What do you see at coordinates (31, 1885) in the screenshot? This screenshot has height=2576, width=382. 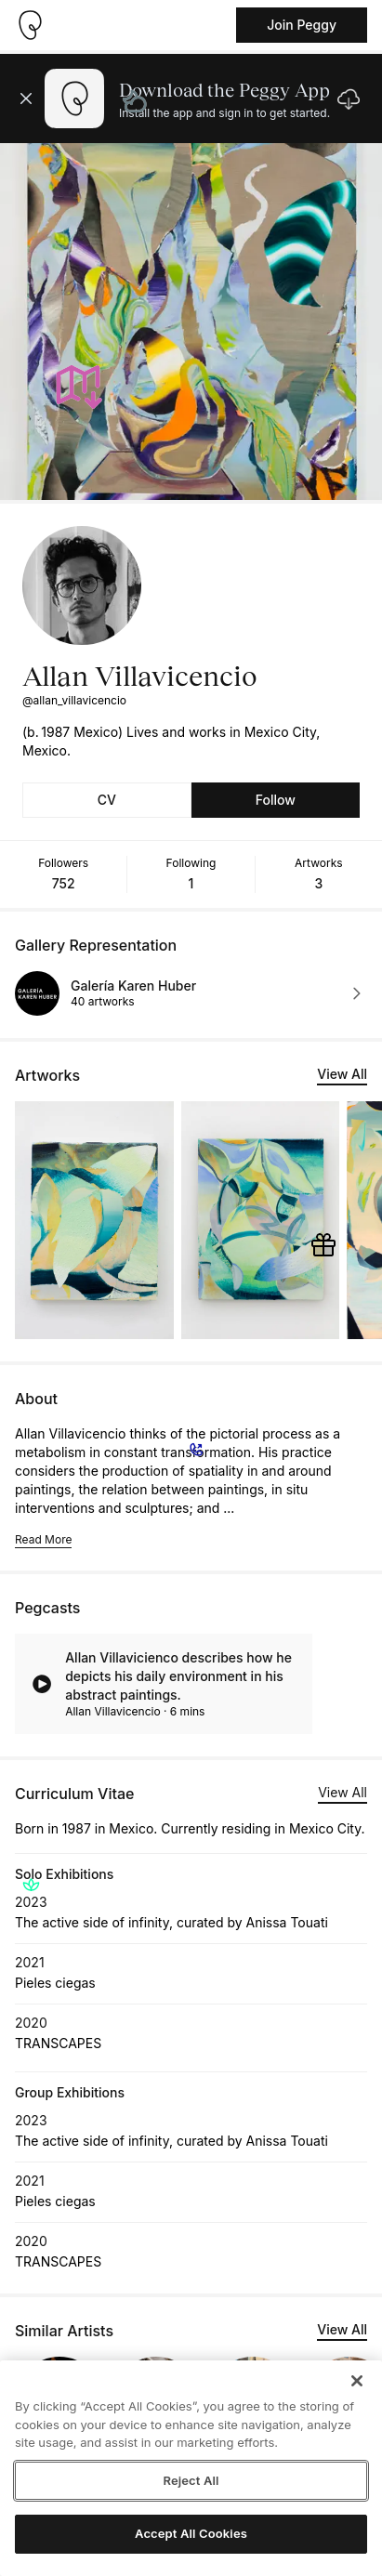 I see `access plant care or gardening features` at bounding box center [31, 1885].